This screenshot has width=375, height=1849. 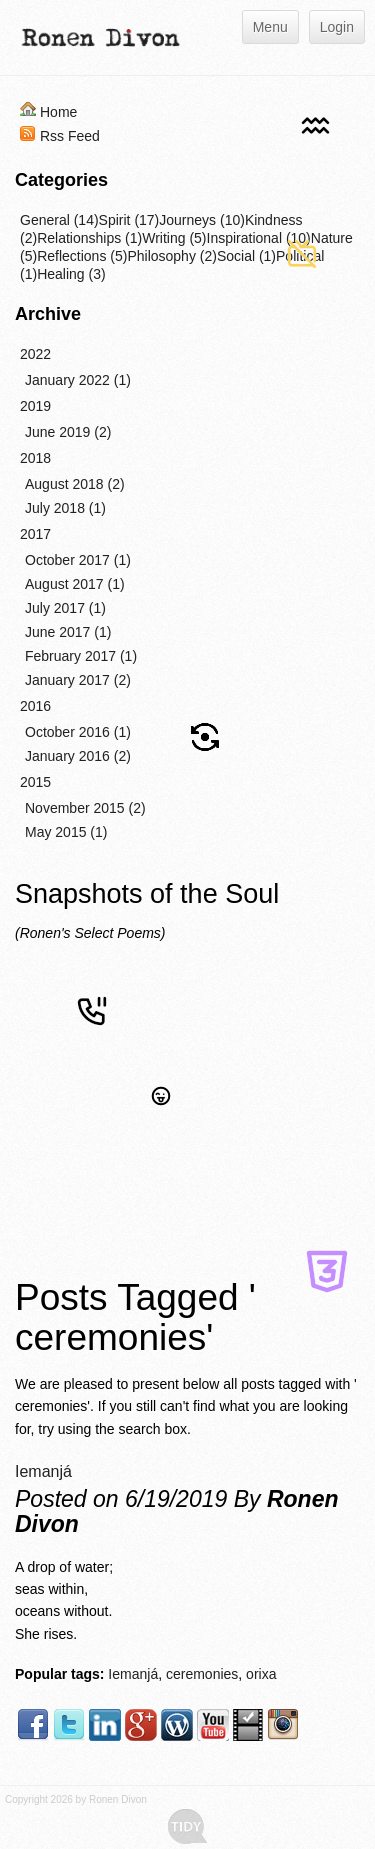 I want to click on pause an active phone call, so click(x=92, y=1011).